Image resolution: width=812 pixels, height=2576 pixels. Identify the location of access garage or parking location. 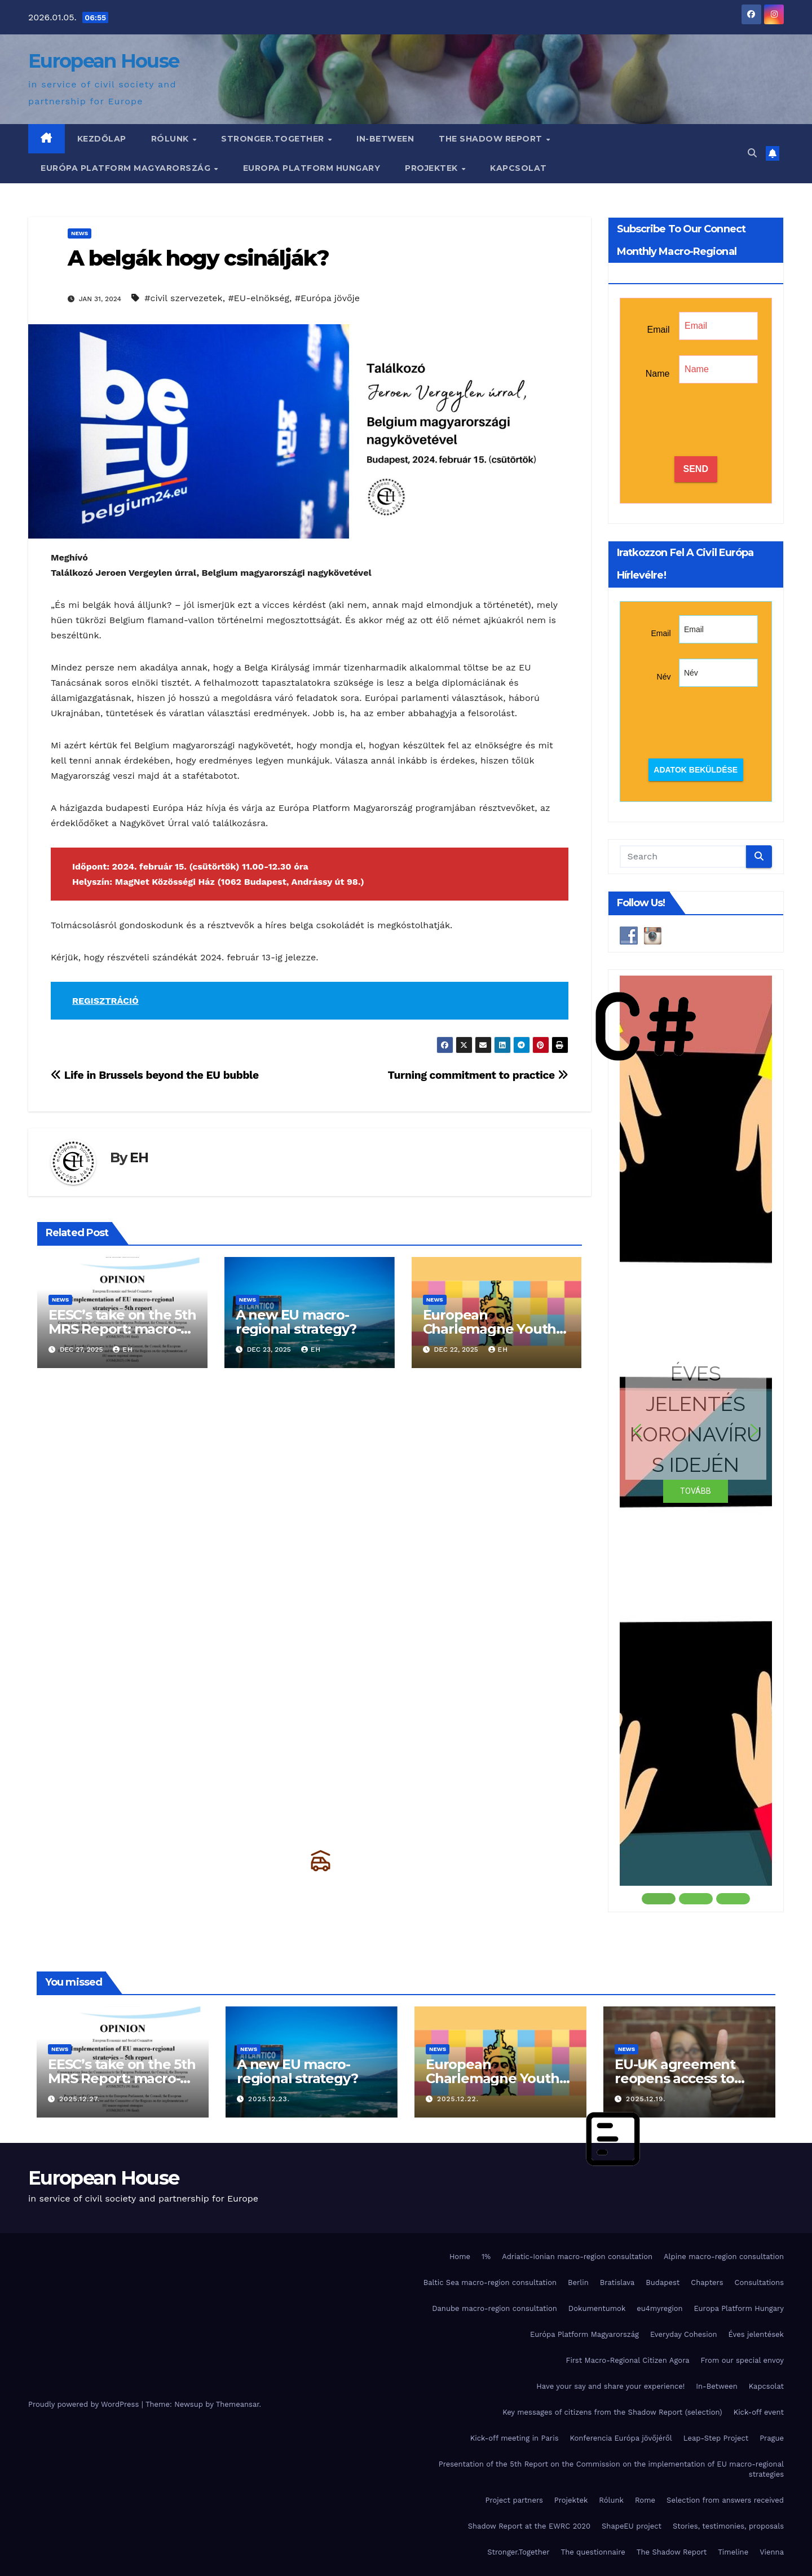
(320, 1860).